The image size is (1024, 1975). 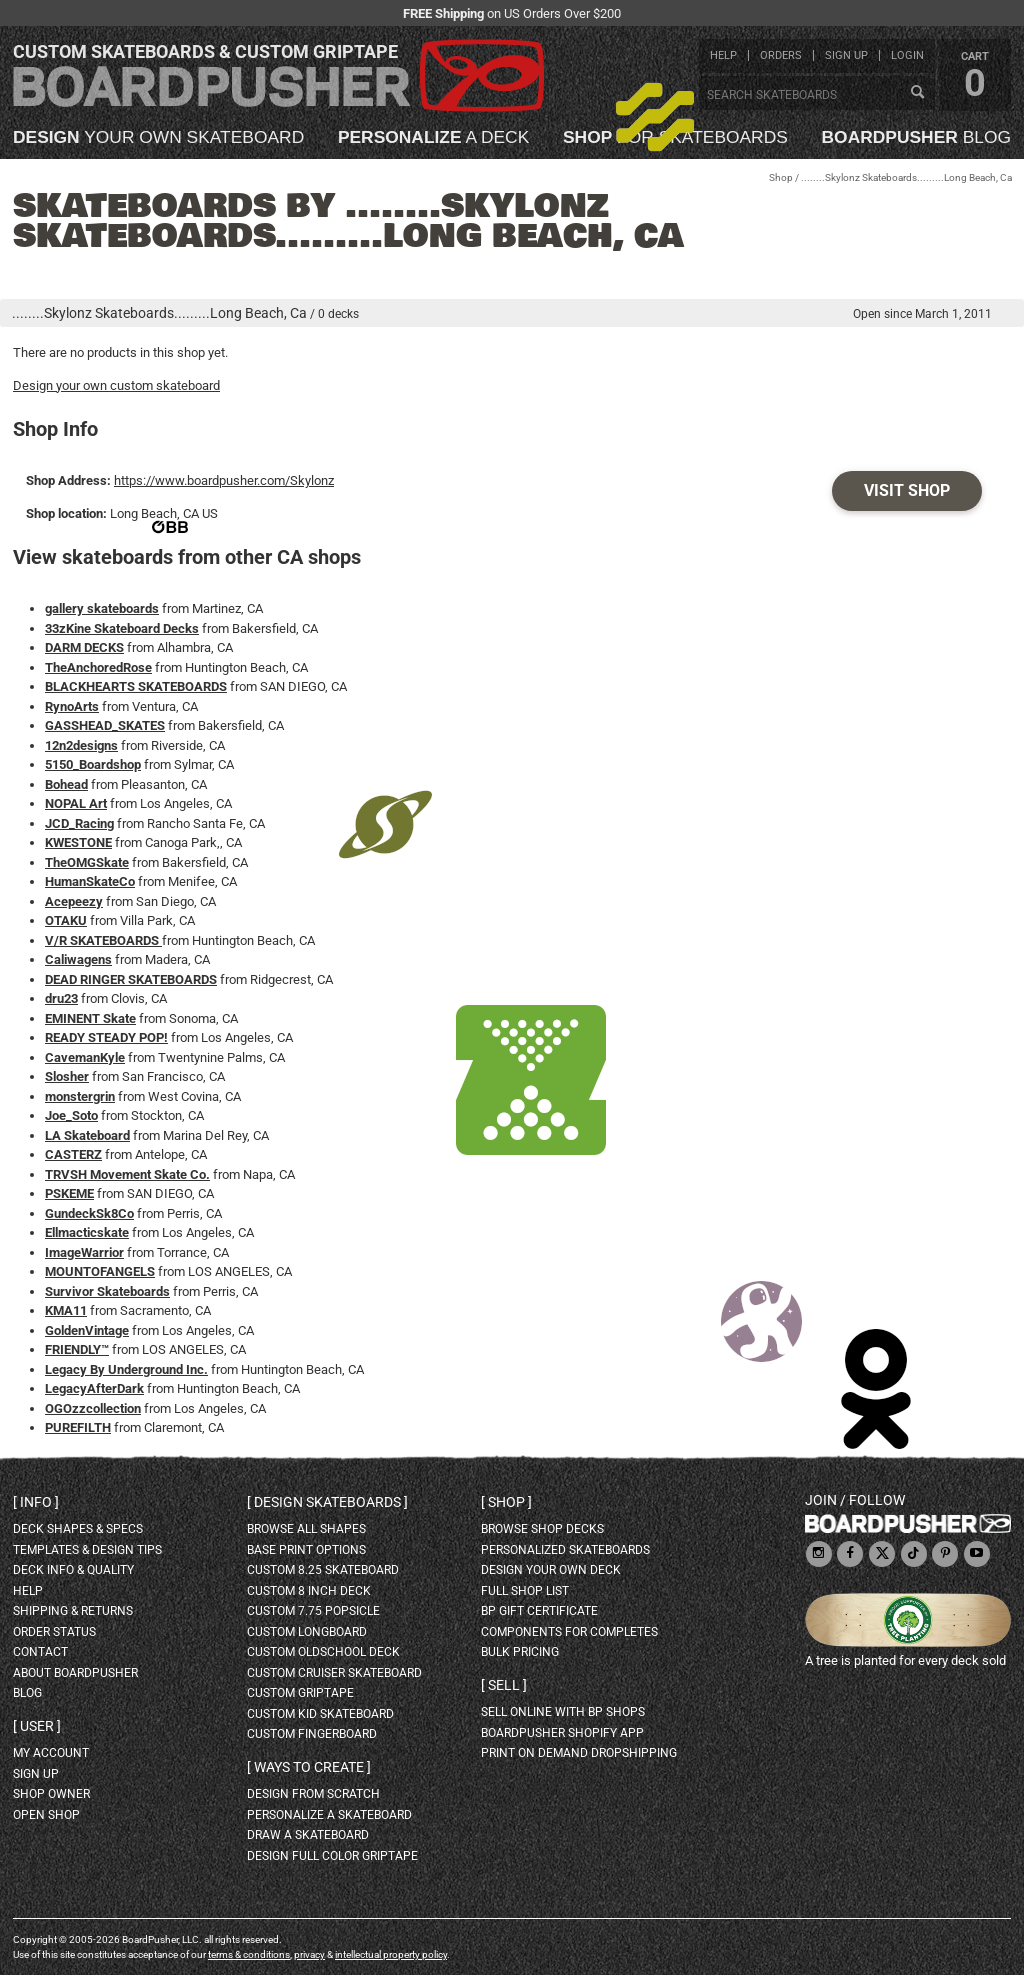 I want to click on open odnoklassniki social network, so click(x=876, y=1389).